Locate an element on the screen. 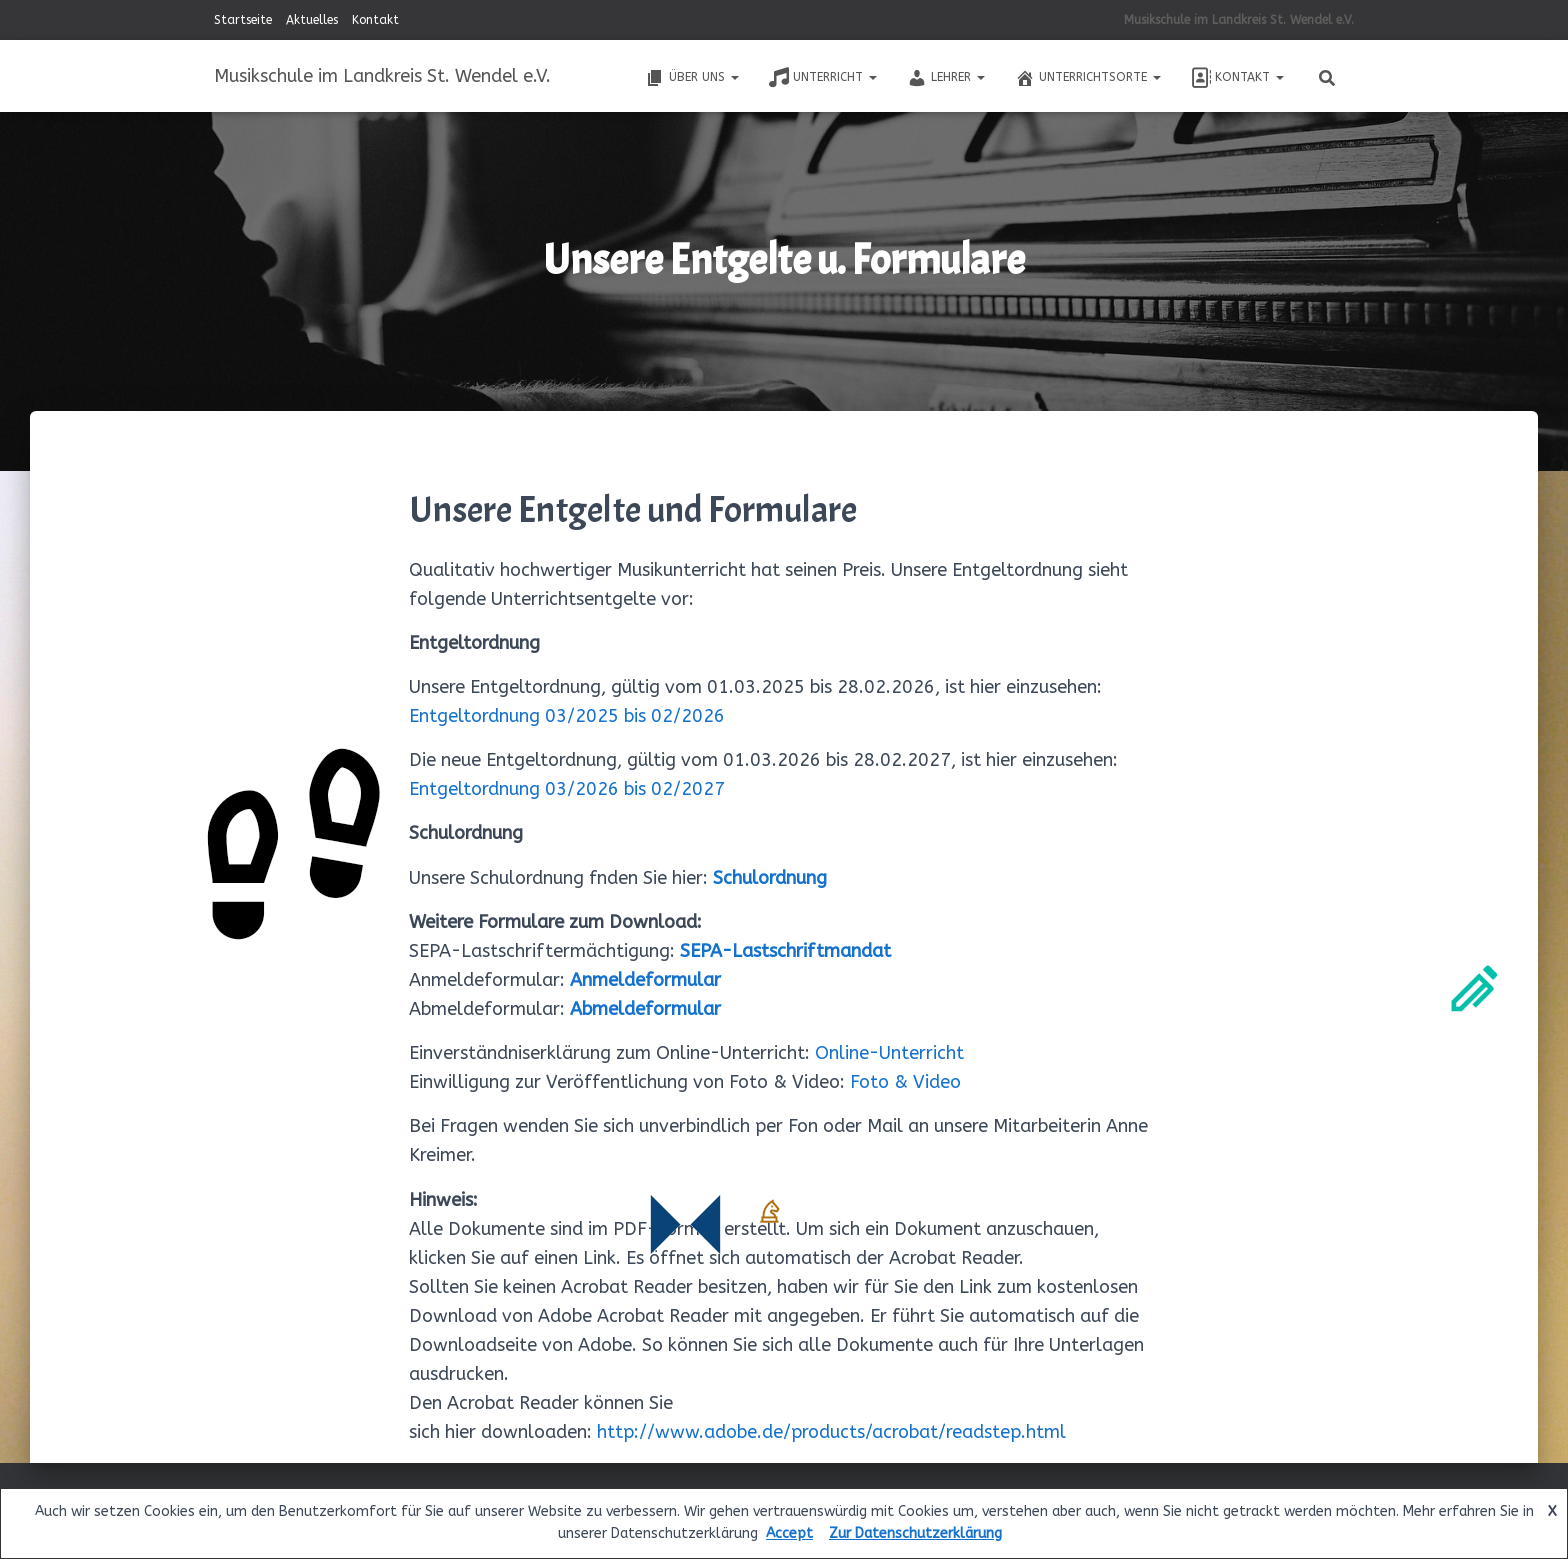  collapse or contract a panel horizontally is located at coordinates (685, 1224).